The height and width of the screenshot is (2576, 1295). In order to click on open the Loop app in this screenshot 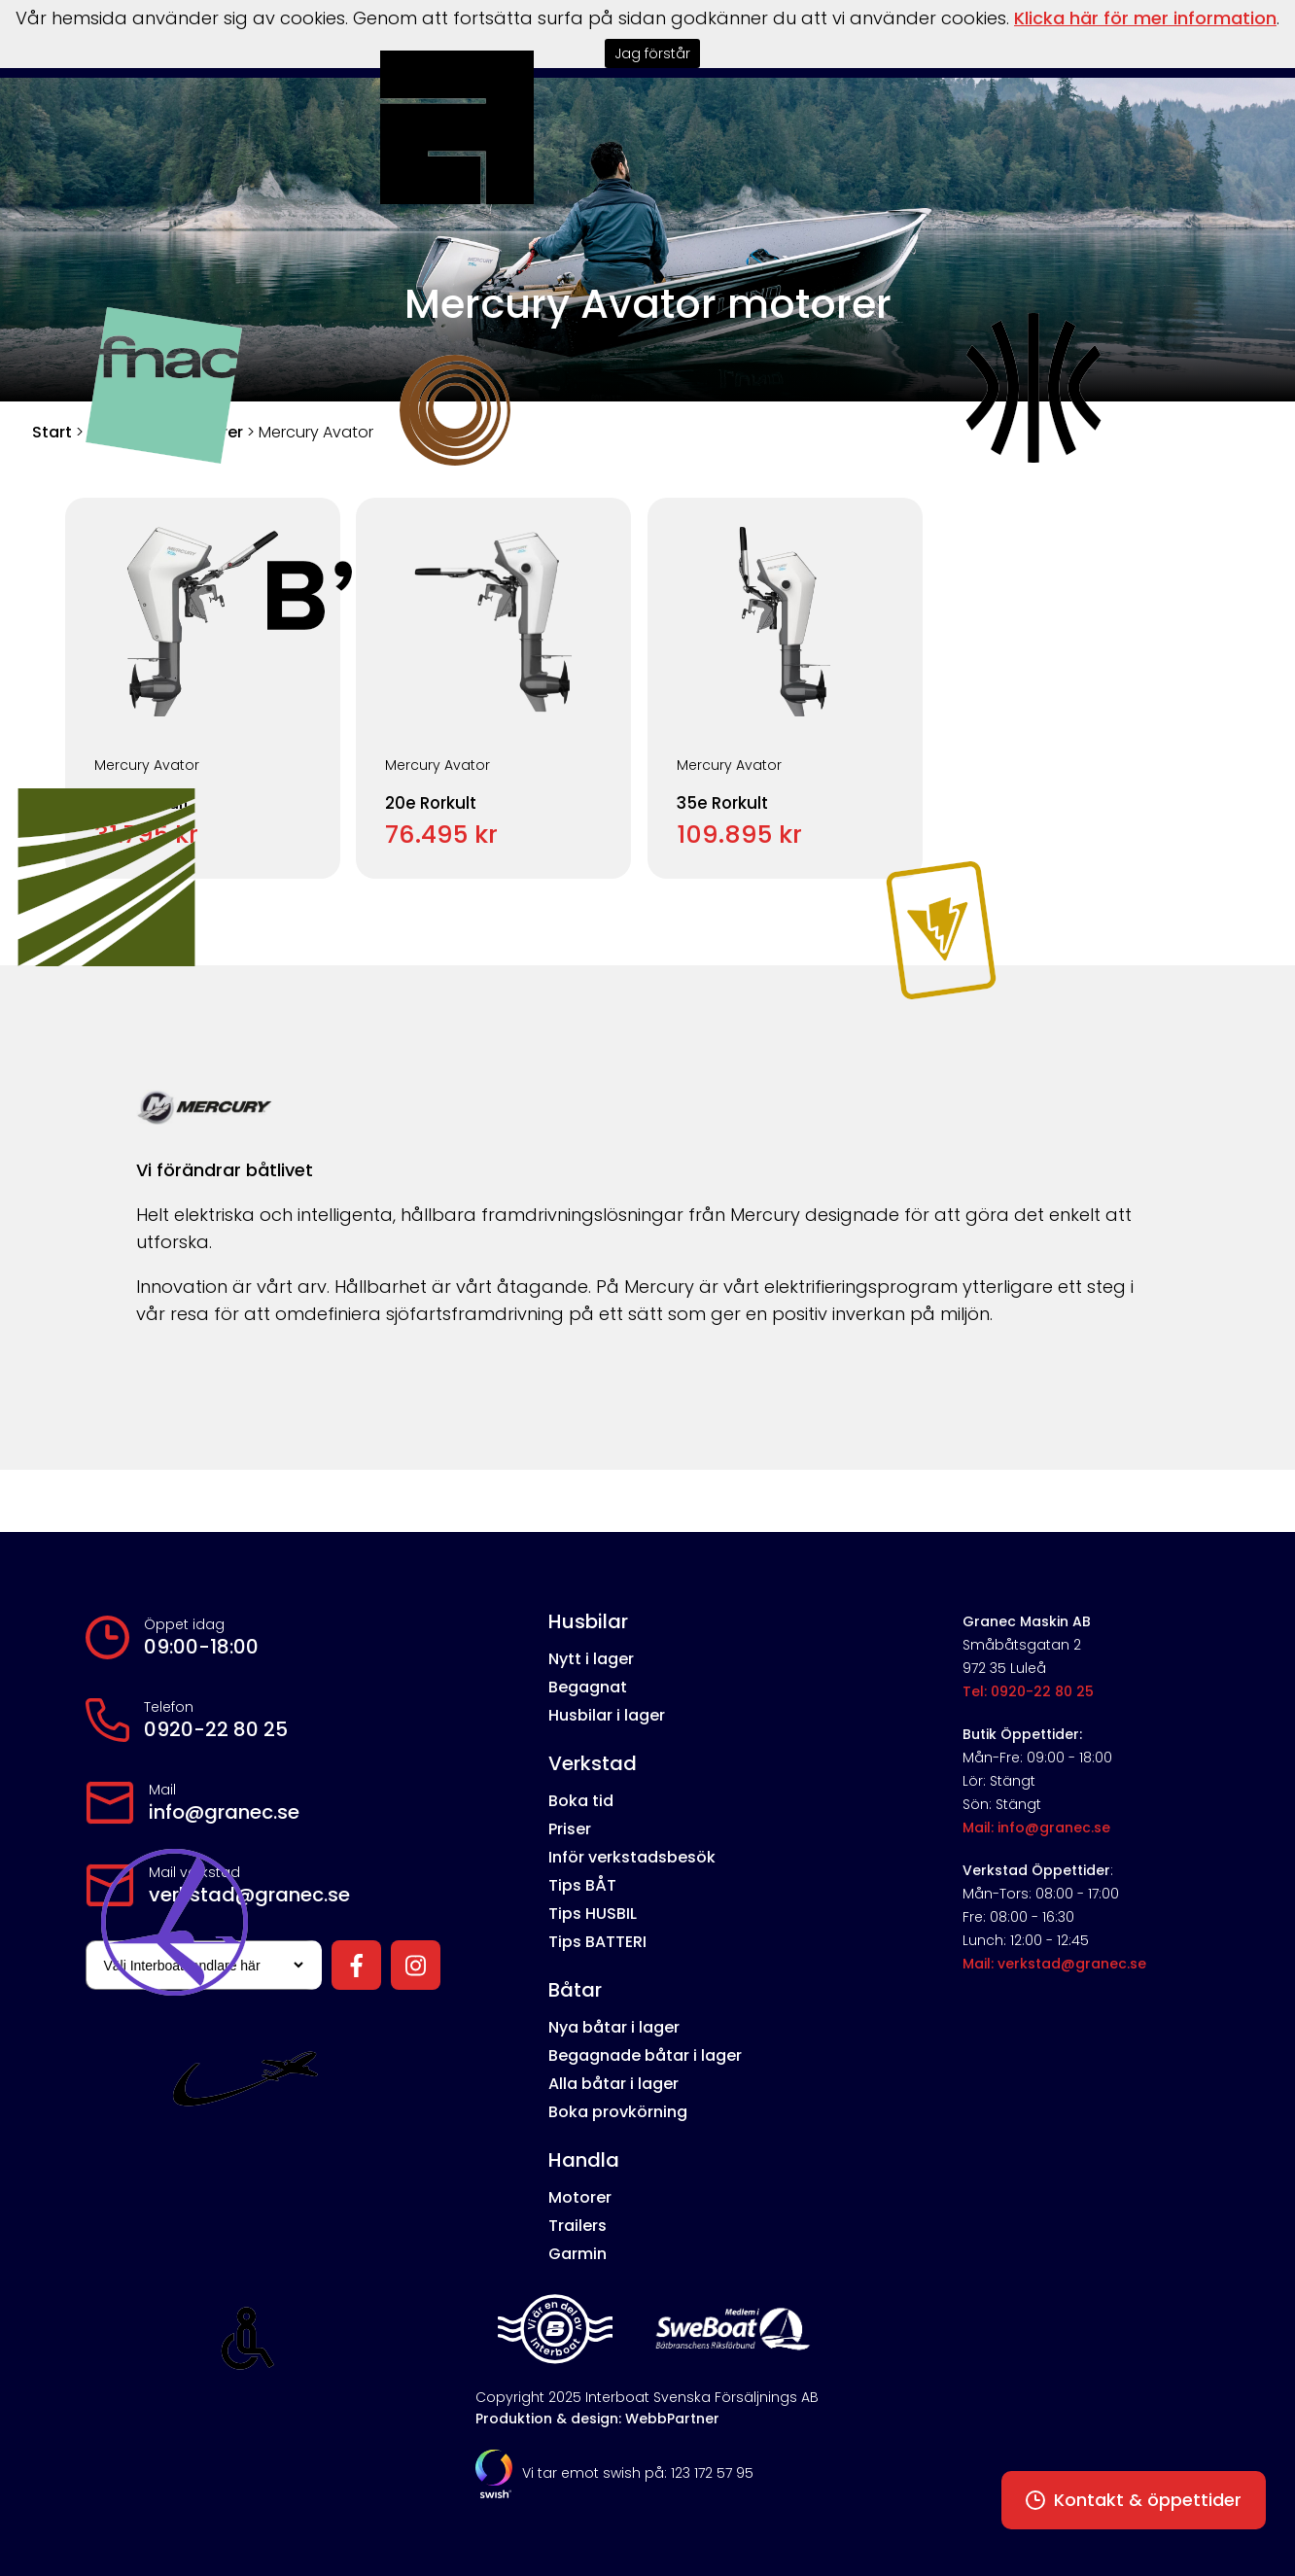, I will do `click(455, 410)`.